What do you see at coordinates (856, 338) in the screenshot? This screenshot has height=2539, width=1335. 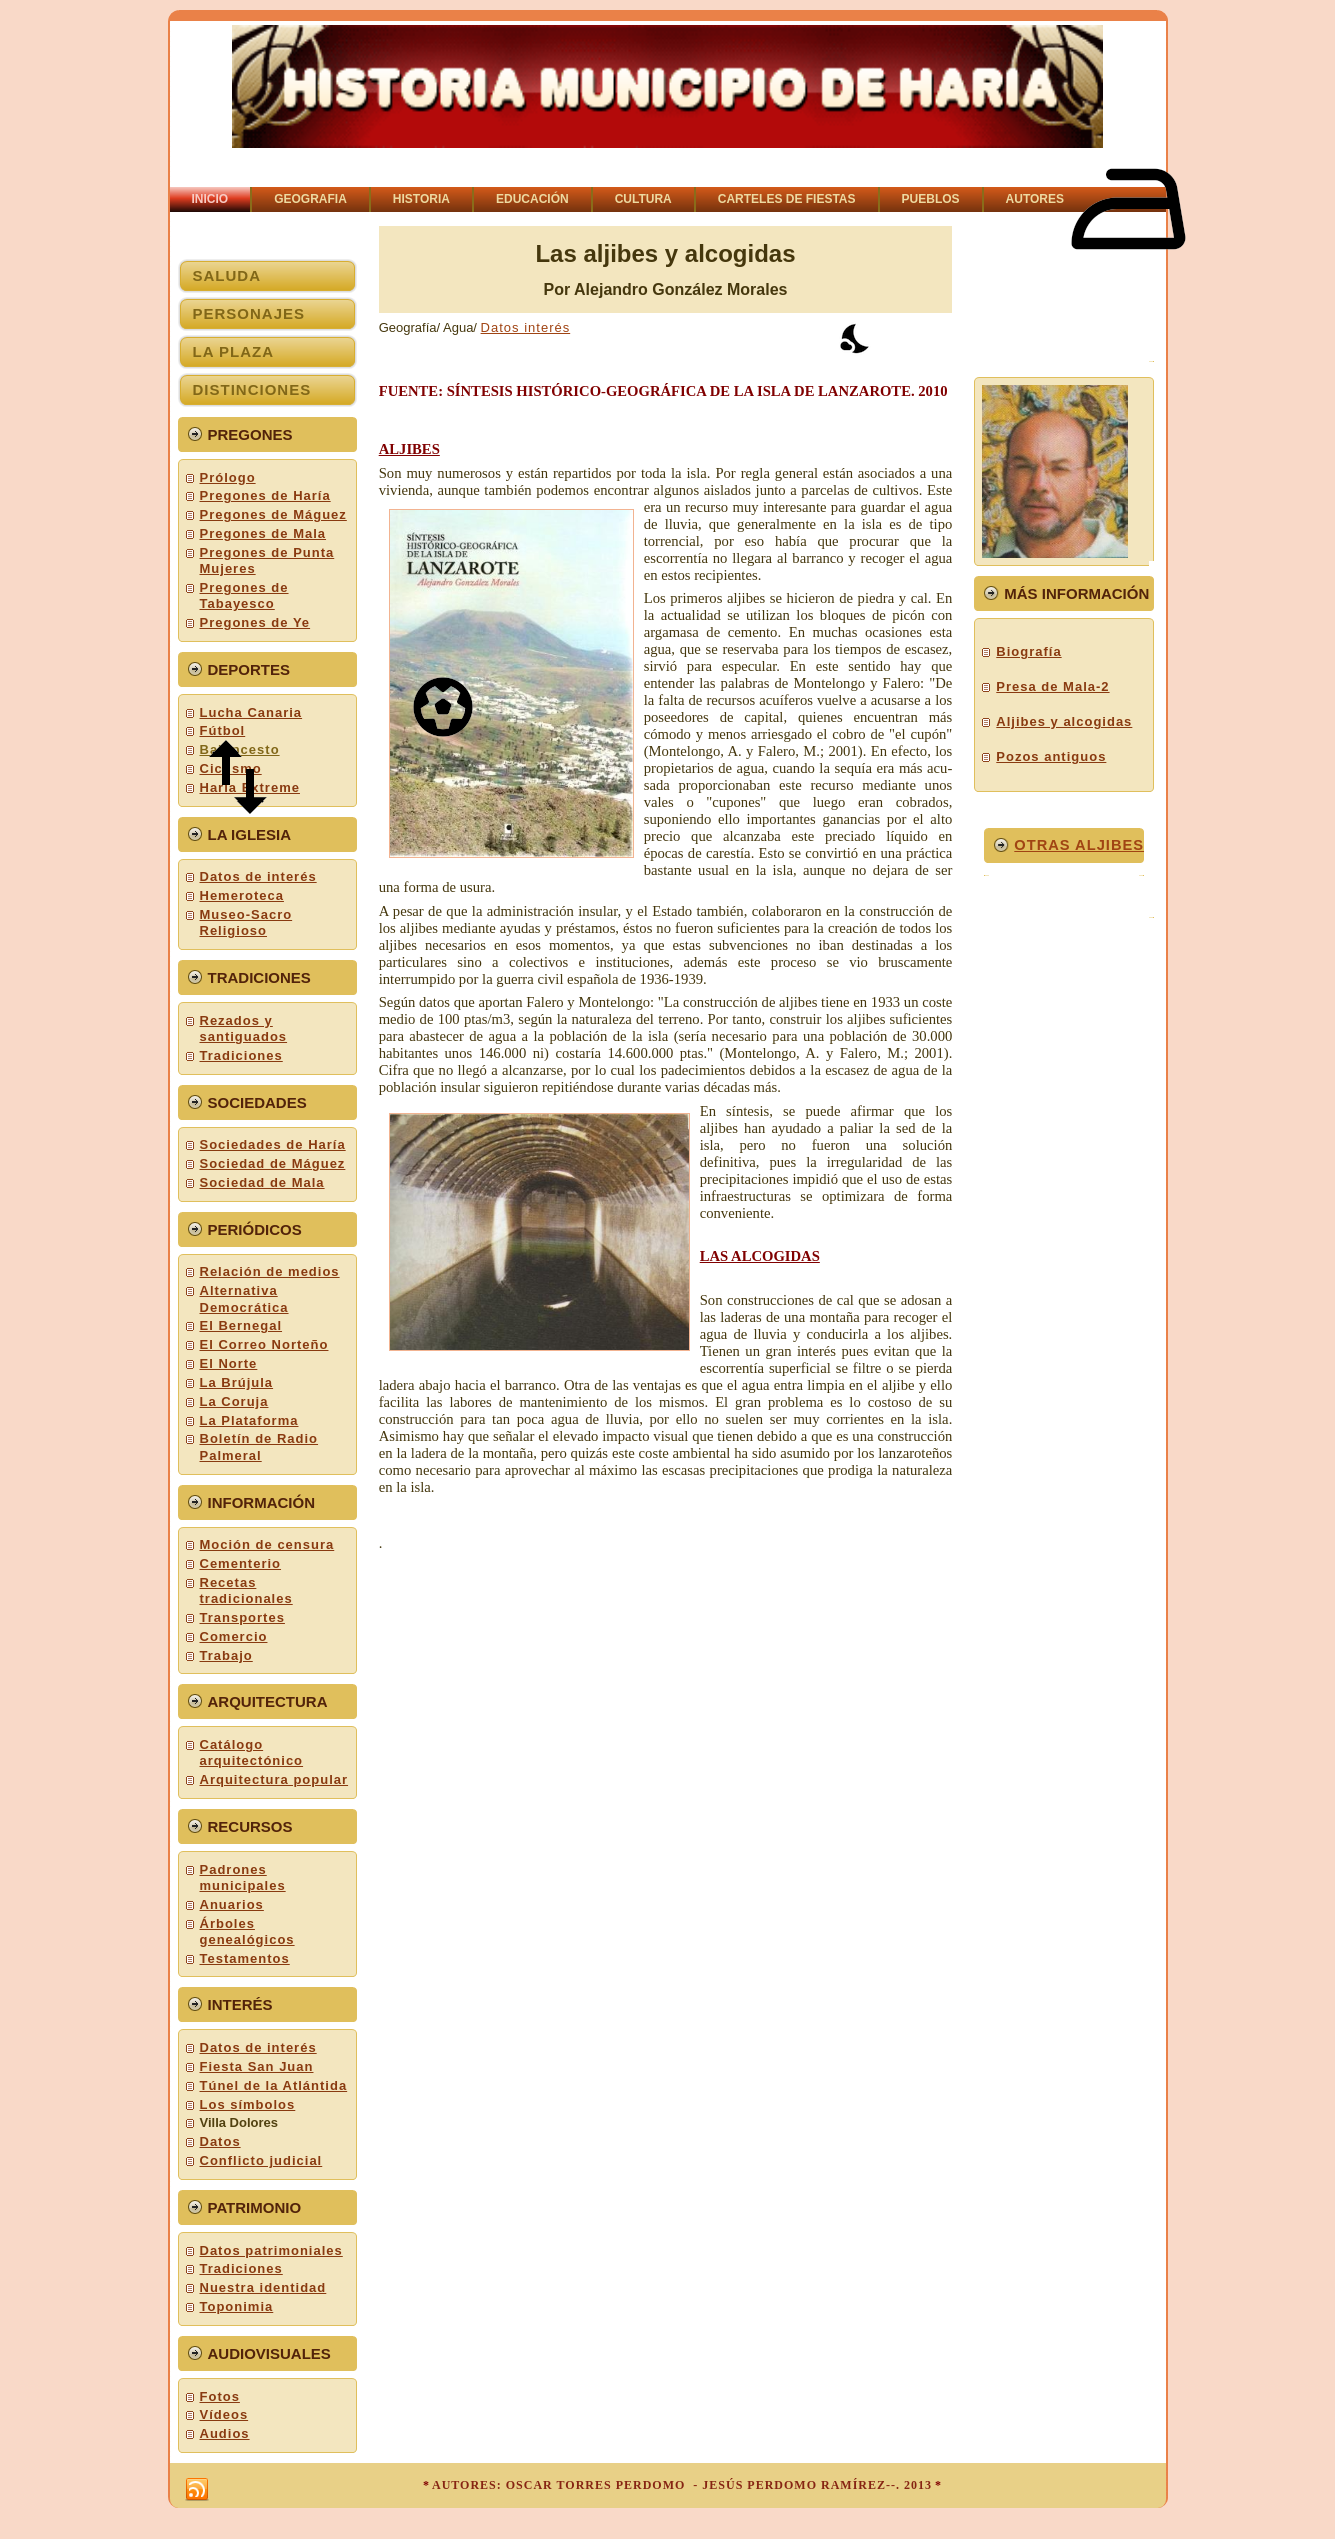 I see `toggle dark mode or night theme` at bounding box center [856, 338].